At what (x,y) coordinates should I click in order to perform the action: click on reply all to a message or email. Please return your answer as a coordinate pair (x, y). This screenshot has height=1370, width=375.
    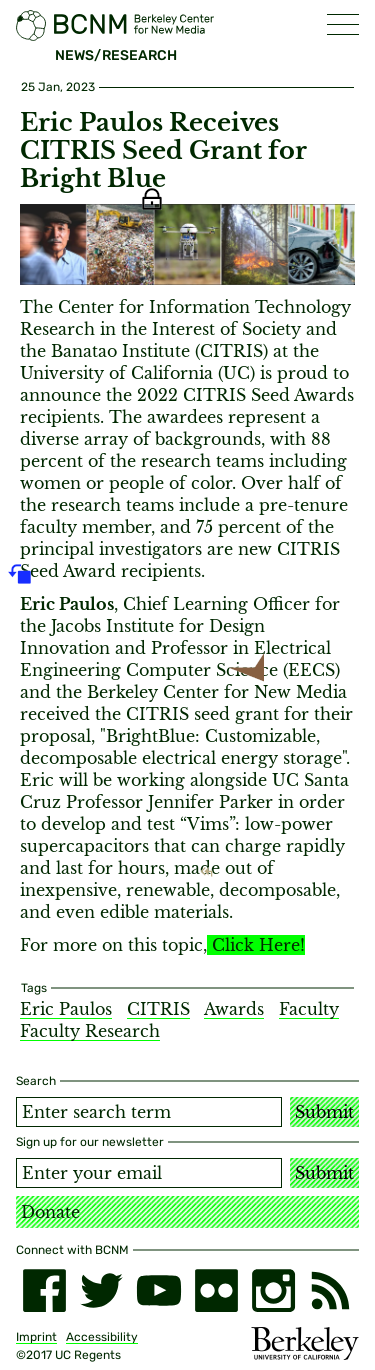
    Looking at the image, I should click on (207, 872).